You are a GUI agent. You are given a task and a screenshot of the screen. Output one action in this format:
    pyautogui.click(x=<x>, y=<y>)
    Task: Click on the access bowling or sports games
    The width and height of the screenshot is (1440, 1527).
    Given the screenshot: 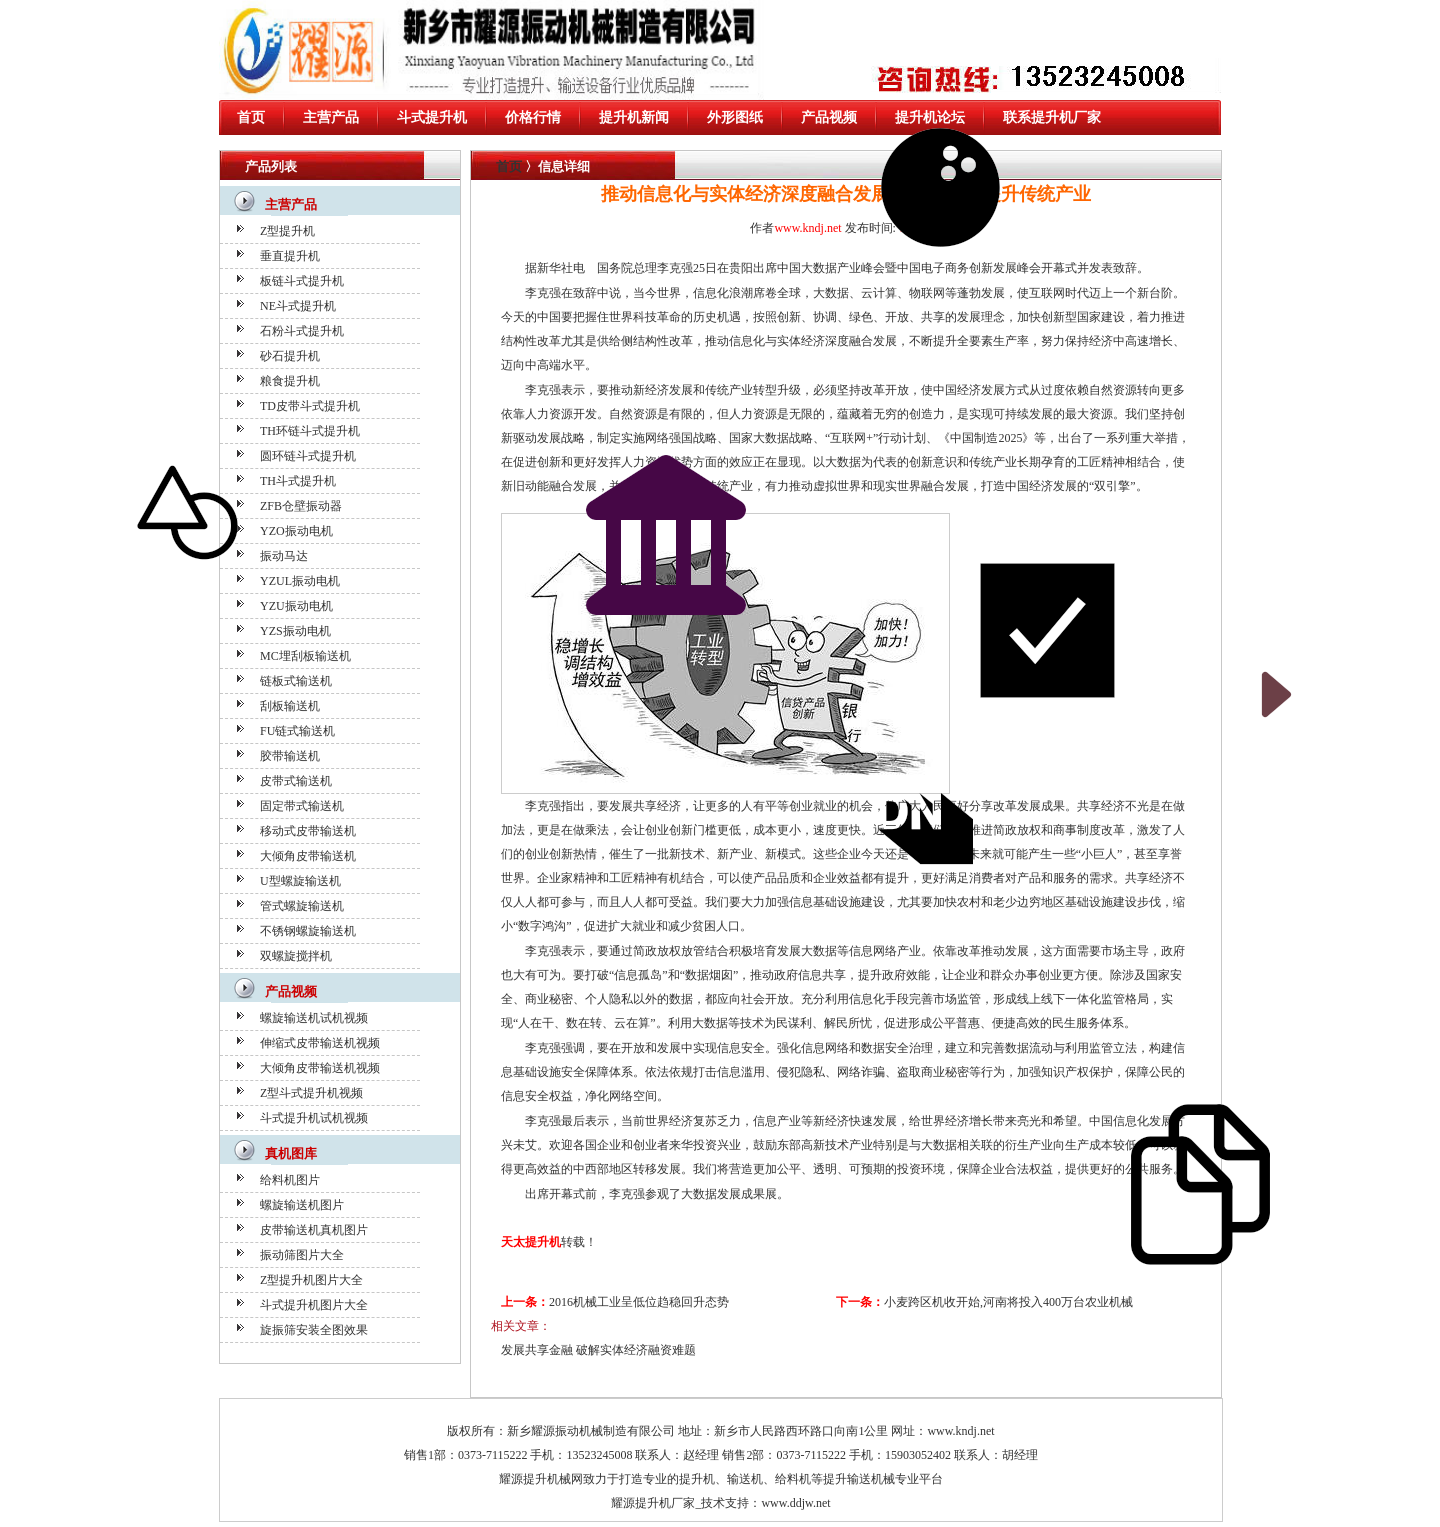 What is the action you would take?
    pyautogui.click(x=940, y=187)
    